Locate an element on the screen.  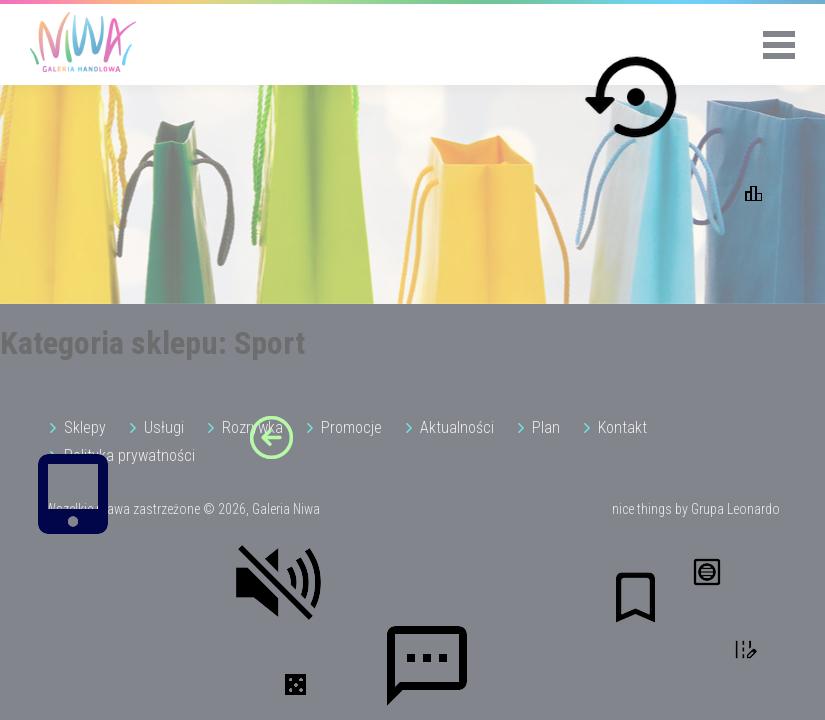
indicates tablet device compatibility is located at coordinates (73, 494).